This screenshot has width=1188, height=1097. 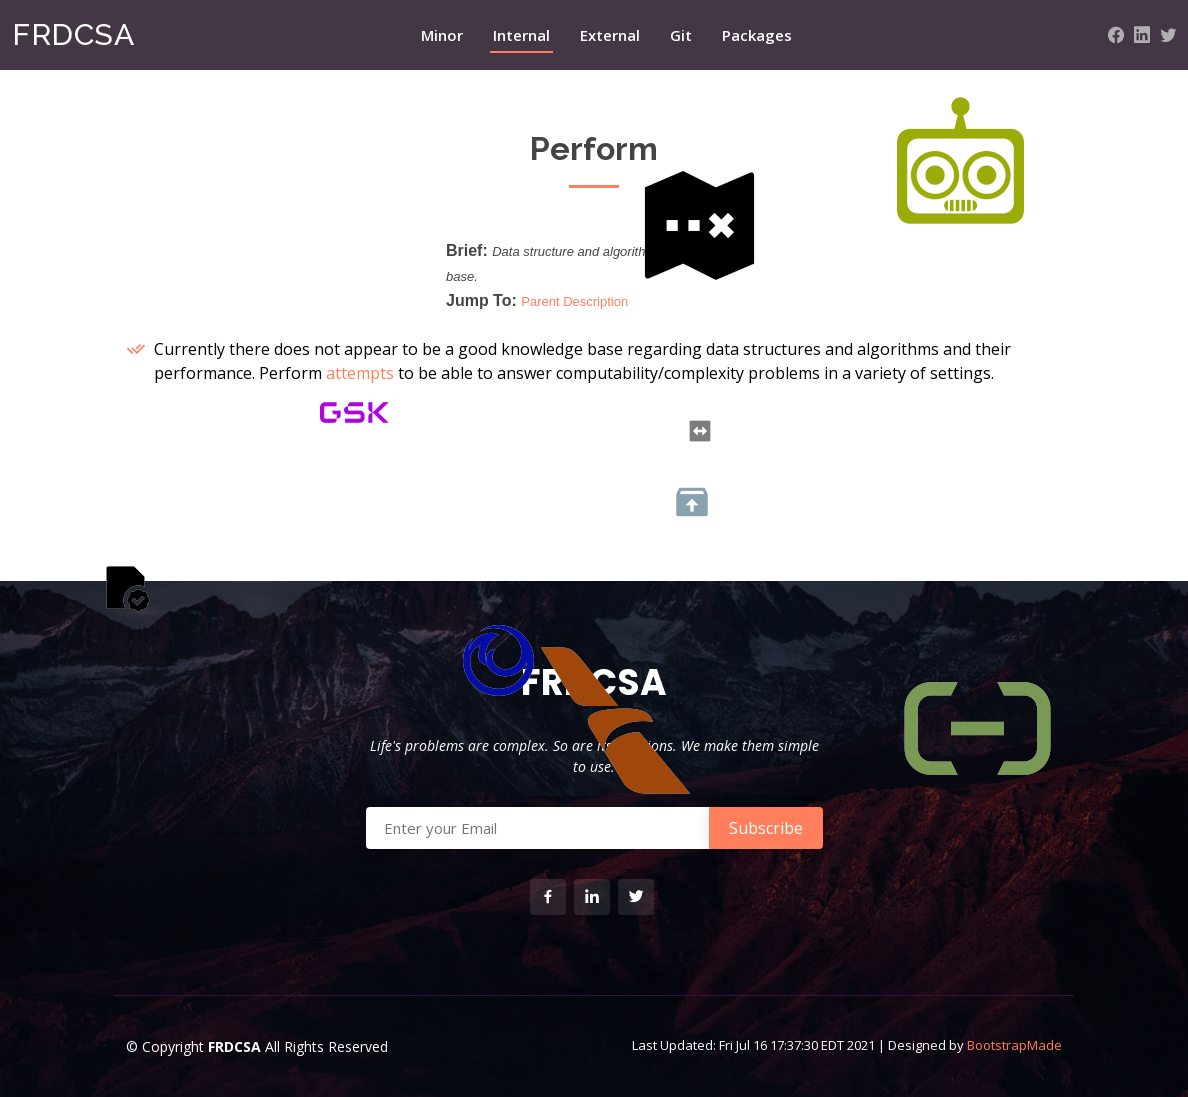 I want to click on flip image horizontally, so click(x=700, y=431).